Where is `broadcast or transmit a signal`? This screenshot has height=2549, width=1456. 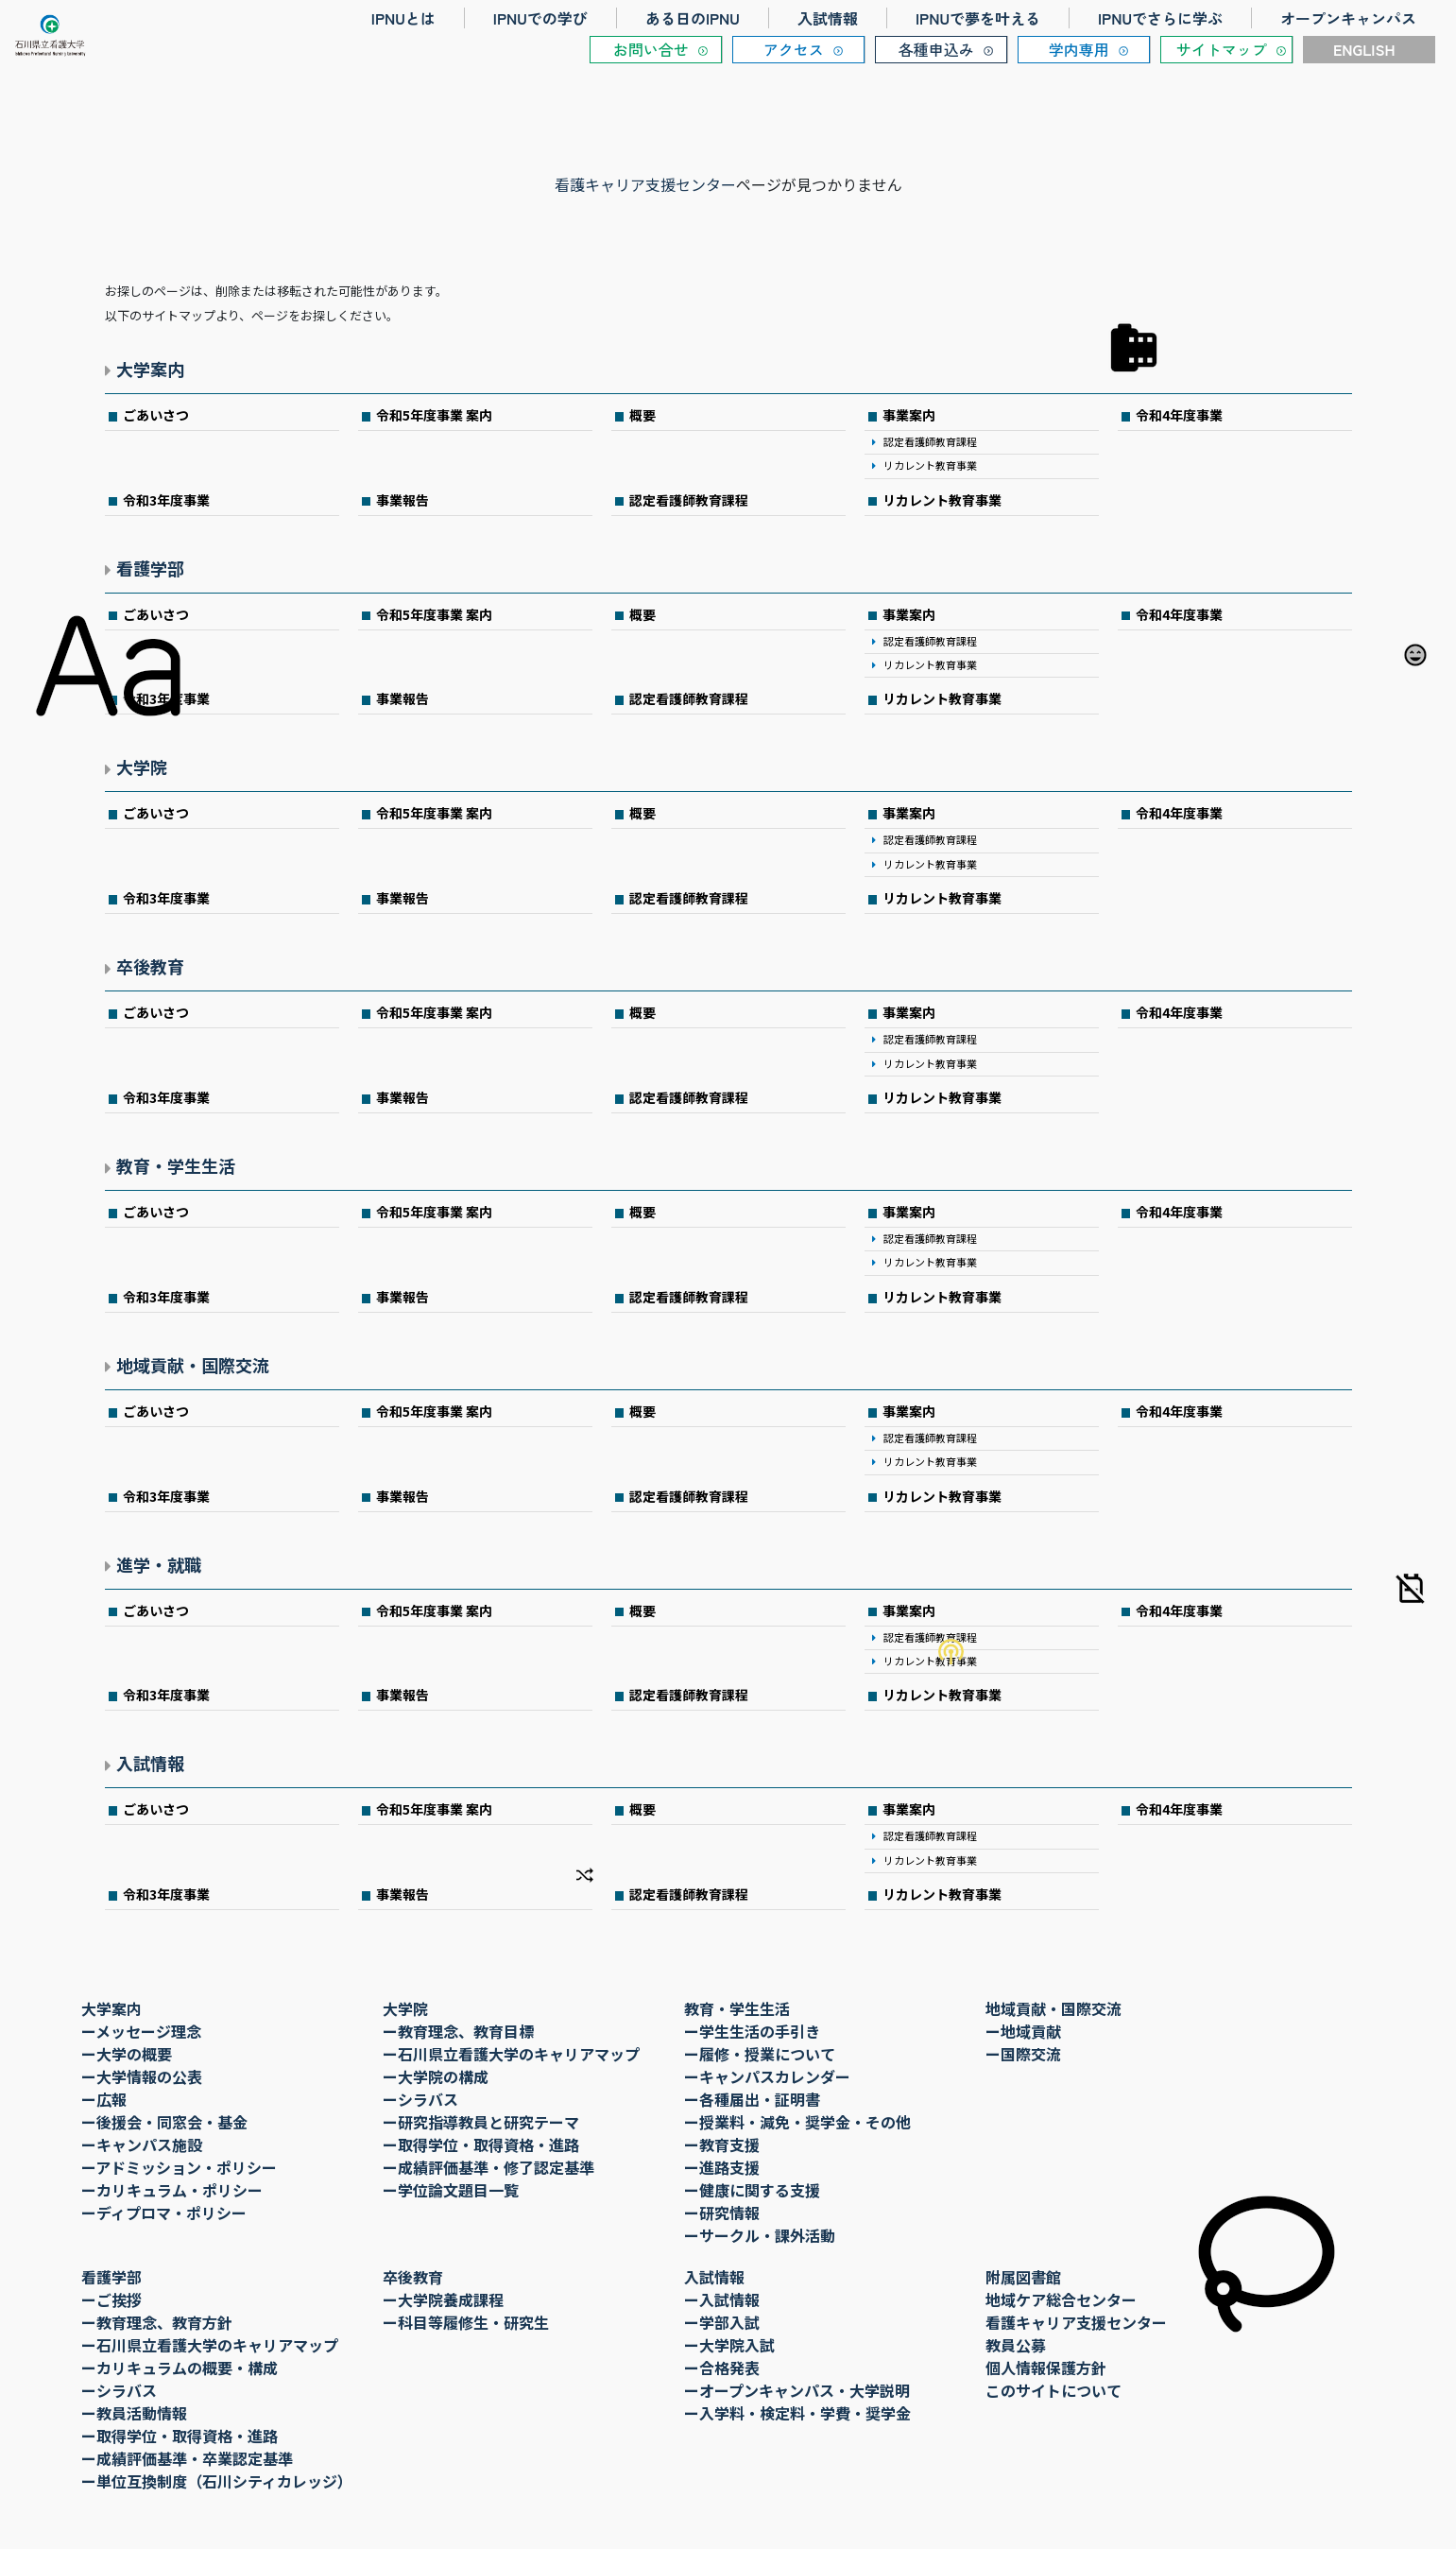 broadcast or transmit a signal is located at coordinates (951, 1651).